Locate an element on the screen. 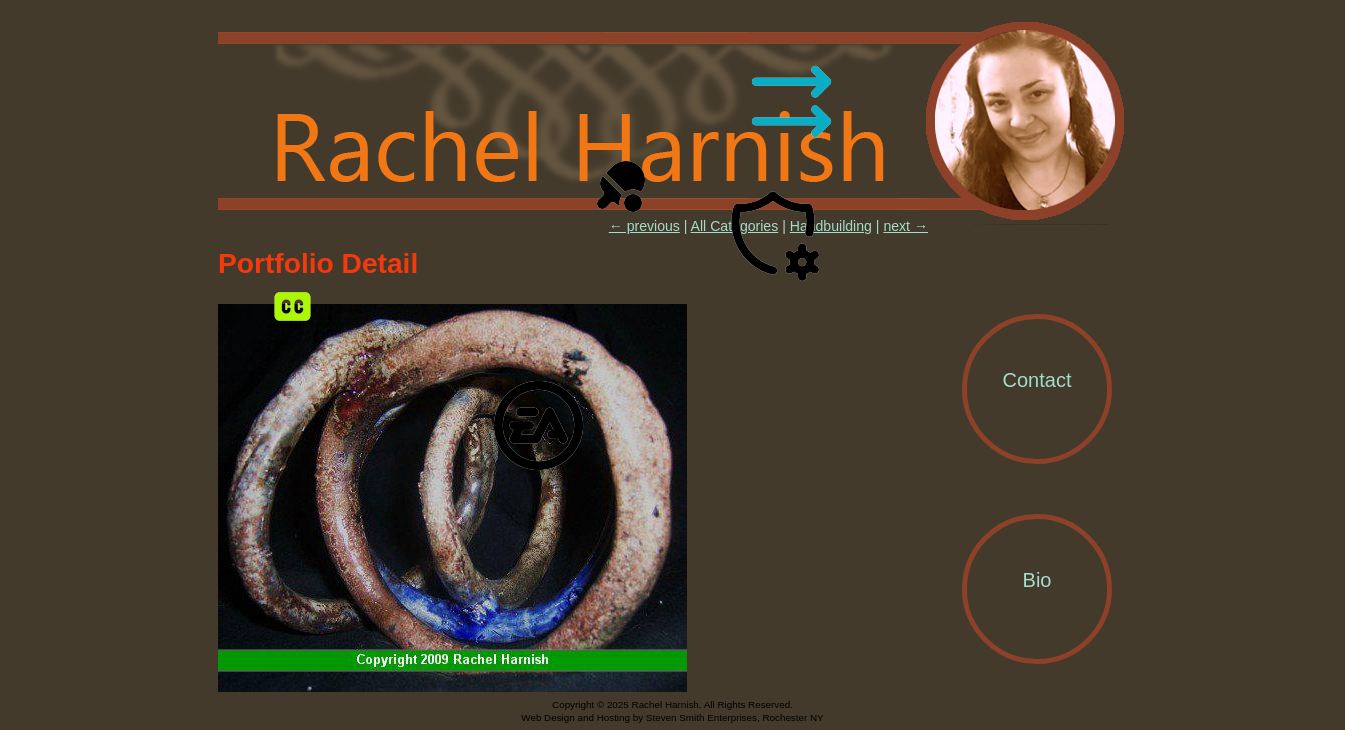 The width and height of the screenshot is (1345, 730). Electronic Arts (EA) brand logo is located at coordinates (538, 425).